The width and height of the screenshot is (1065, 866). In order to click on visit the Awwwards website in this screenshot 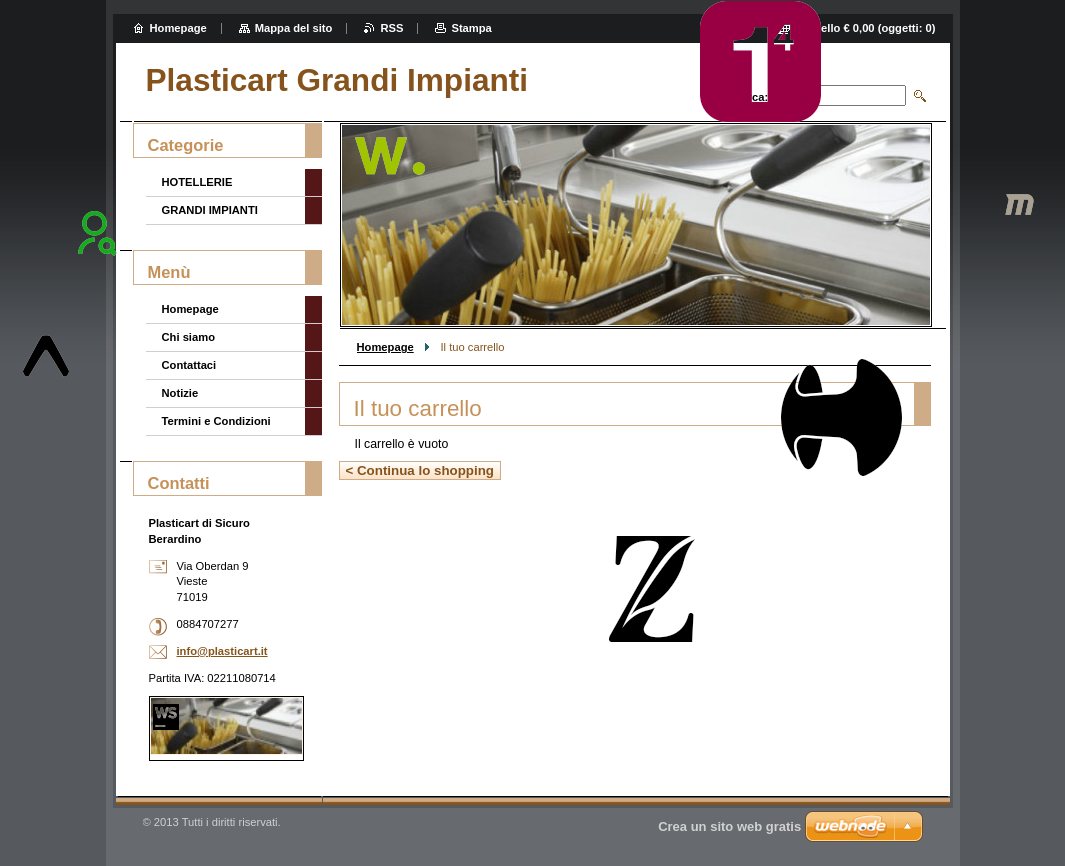, I will do `click(390, 156)`.